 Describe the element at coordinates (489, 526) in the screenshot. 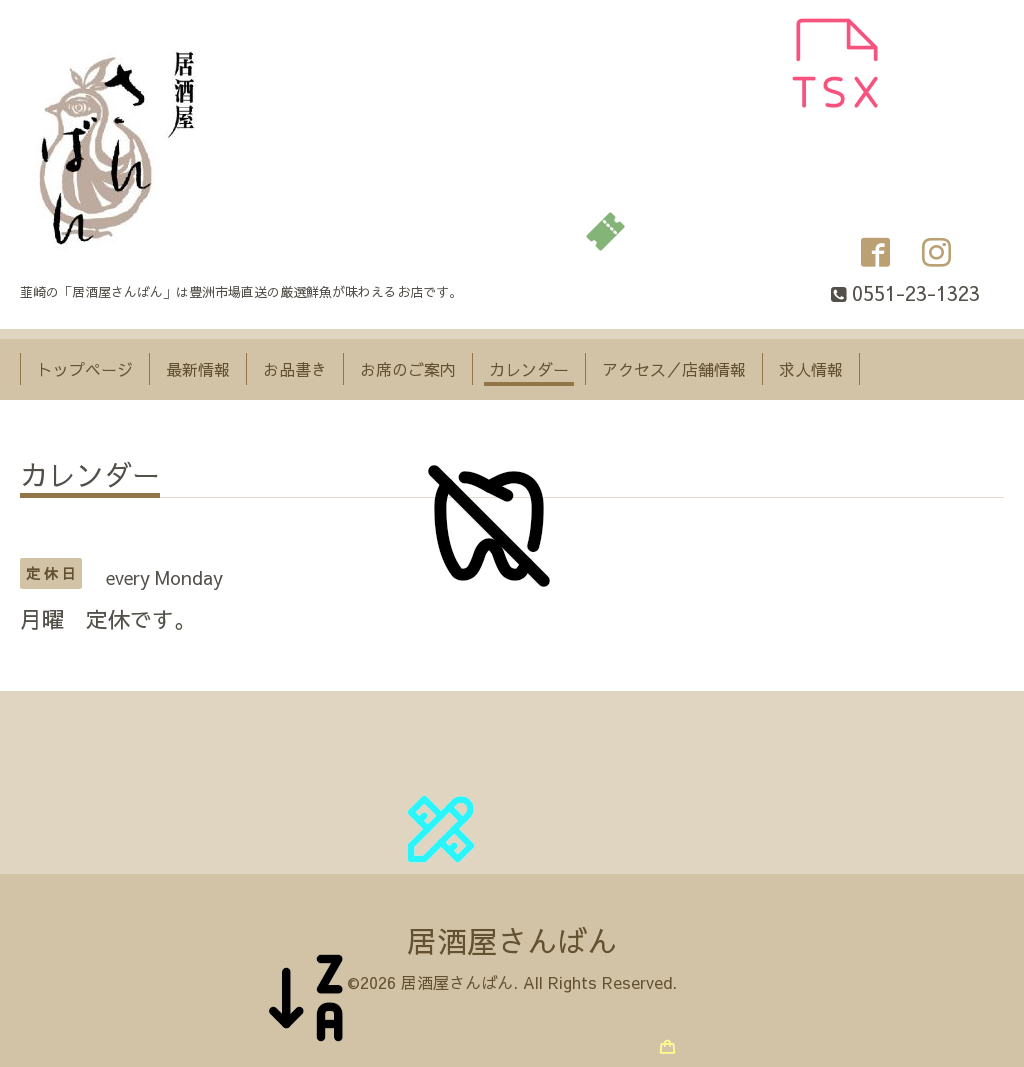

I see `dental services unavailable` at that location.